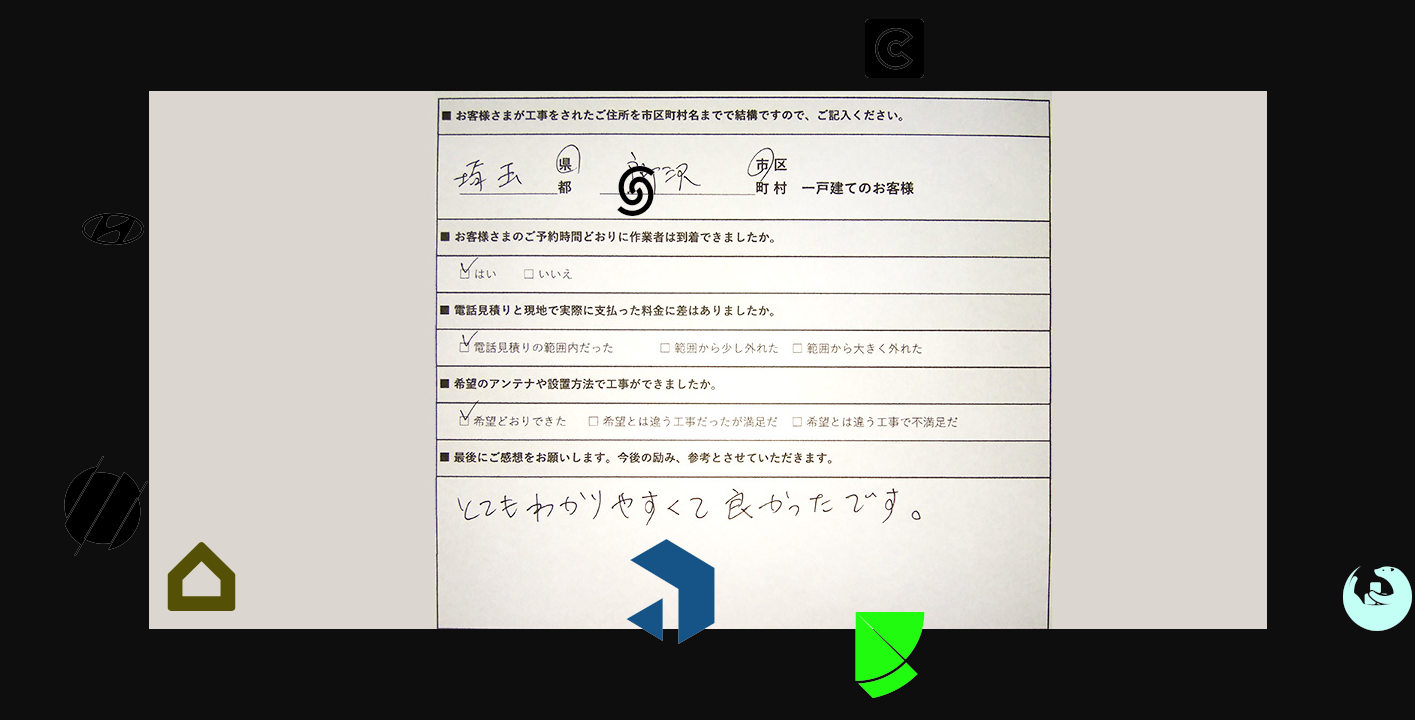 The width and height of the screenshot is (1415, 720). Describe the element at coordinates (894, 48) in the screenshot. I see `cheerio library logo` at that location.